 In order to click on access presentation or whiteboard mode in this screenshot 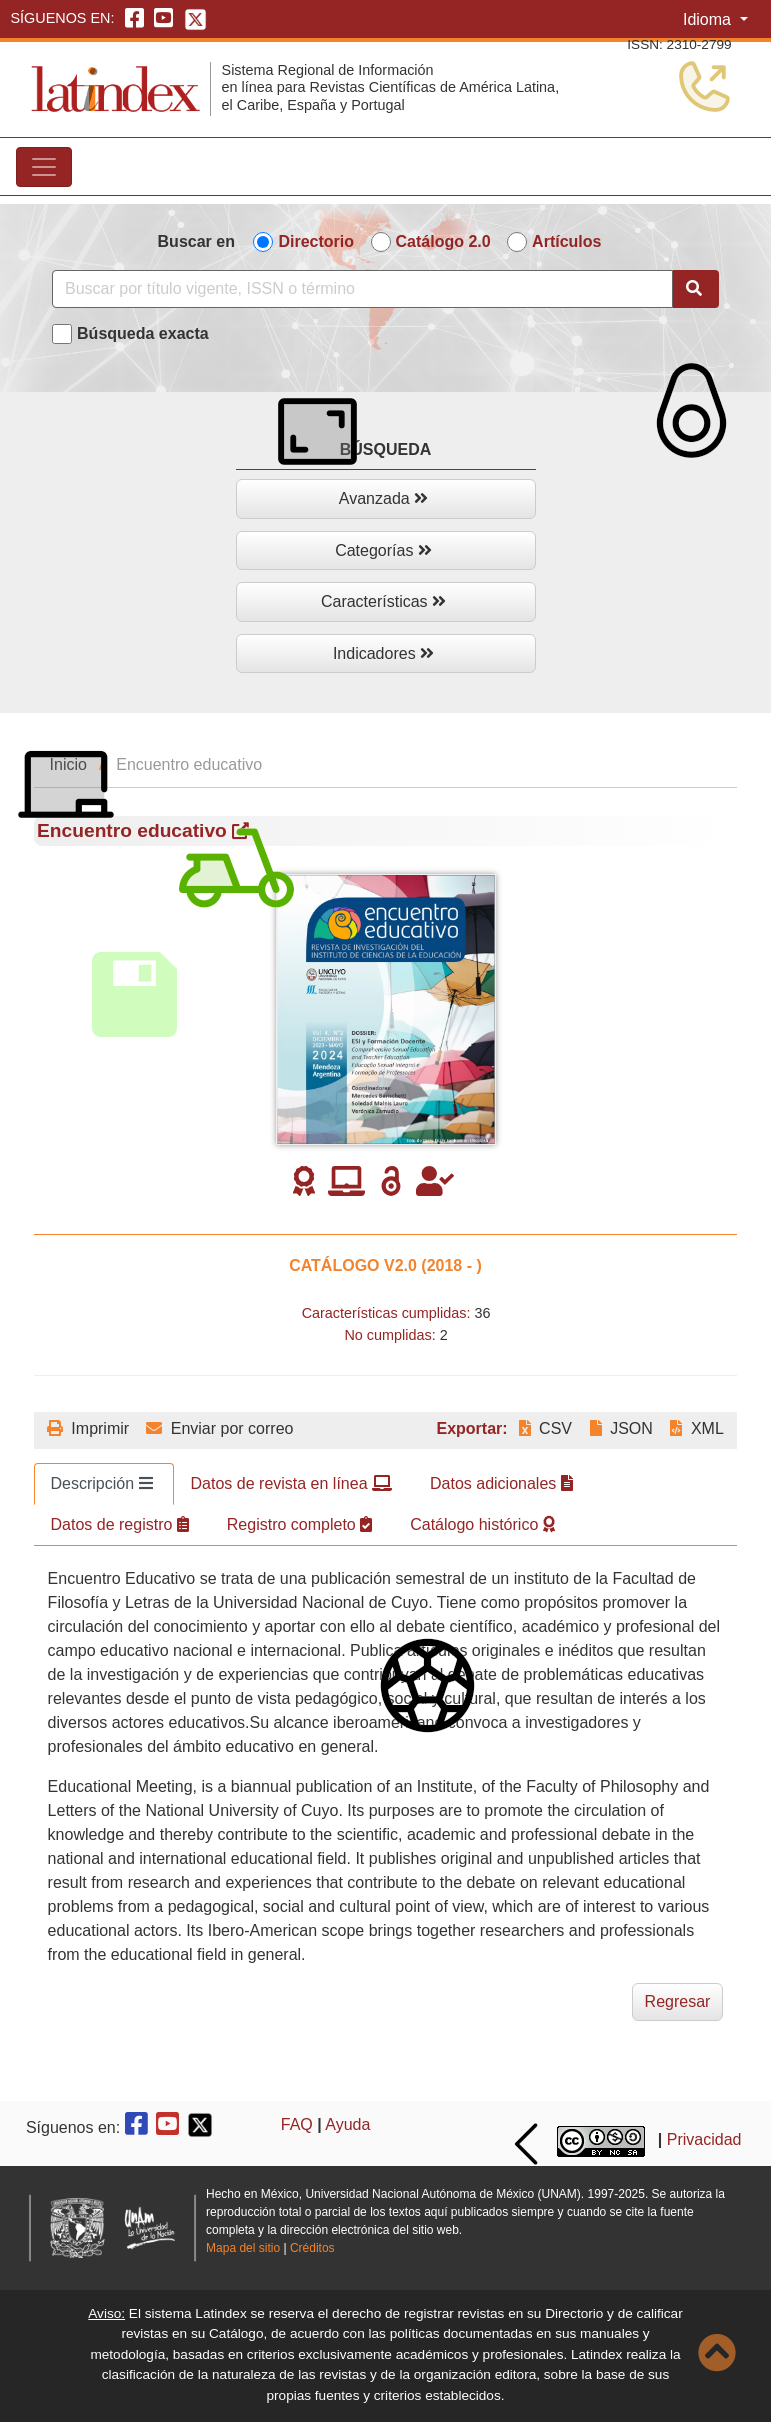, I will do `click(66, 786)`.